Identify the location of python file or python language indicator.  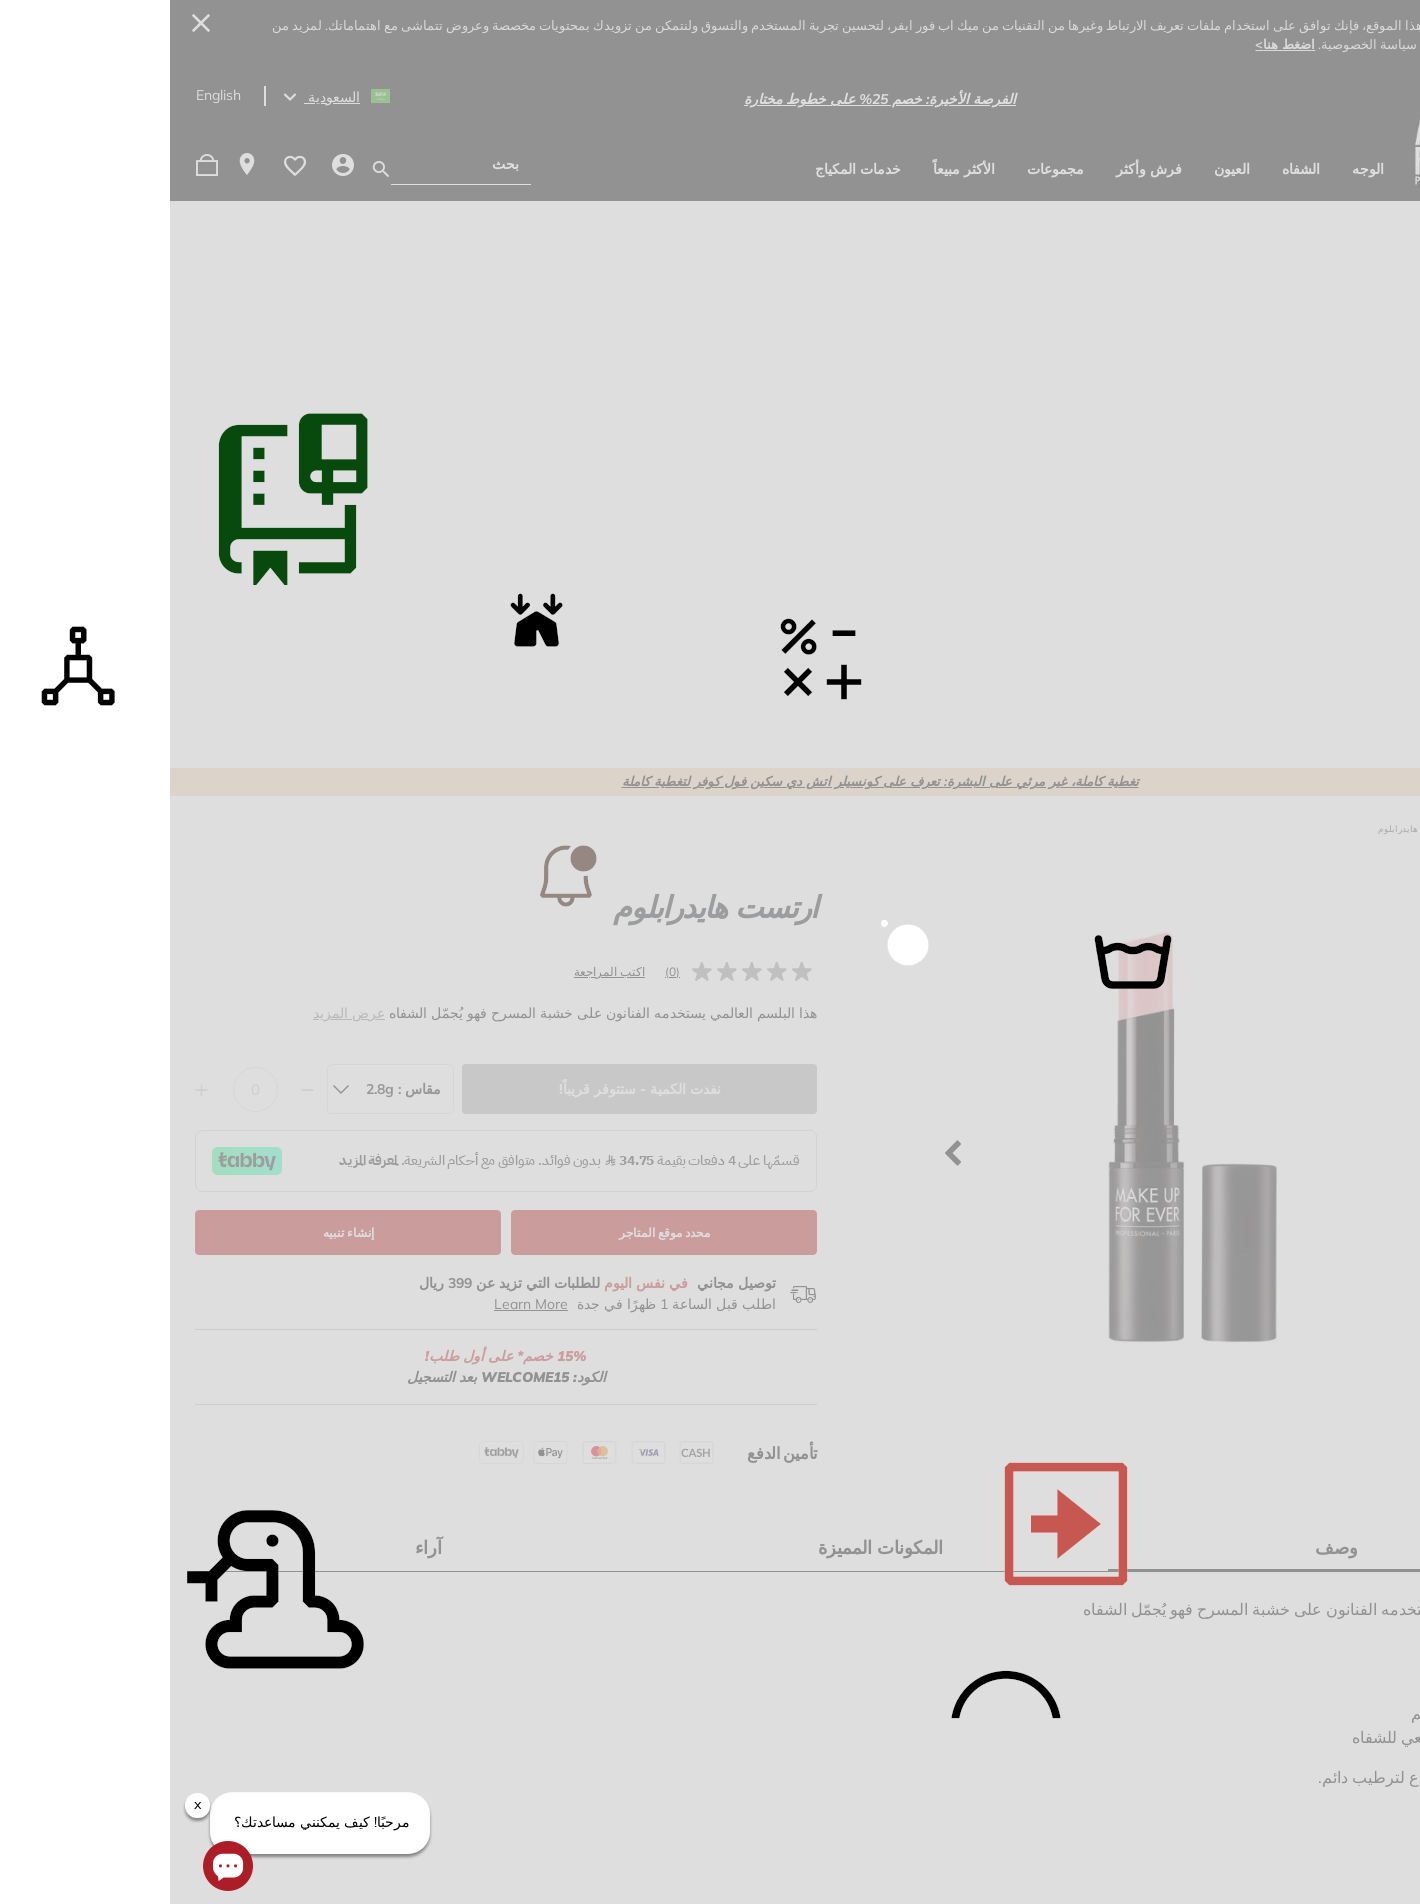
(278, 1595).